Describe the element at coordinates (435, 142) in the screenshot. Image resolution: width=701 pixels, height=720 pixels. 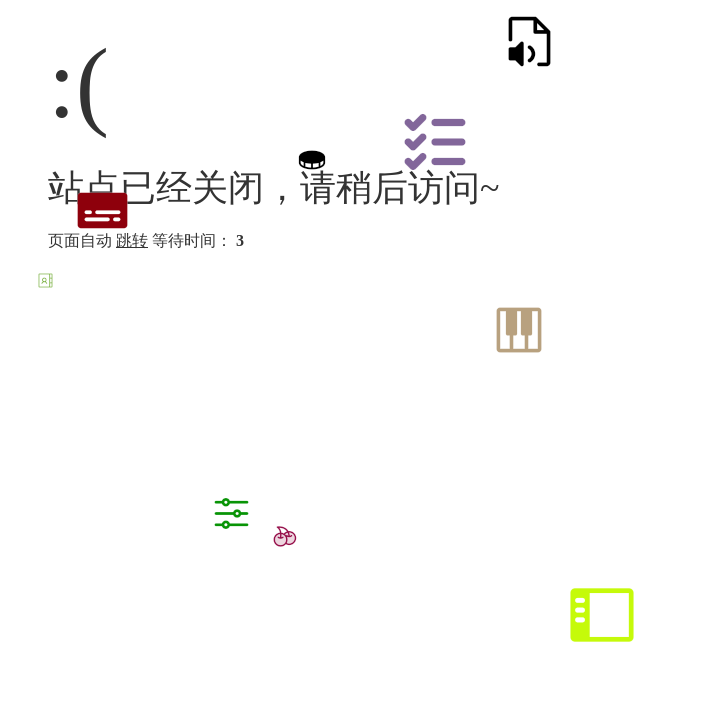
I see `view completed tasks` at that location.